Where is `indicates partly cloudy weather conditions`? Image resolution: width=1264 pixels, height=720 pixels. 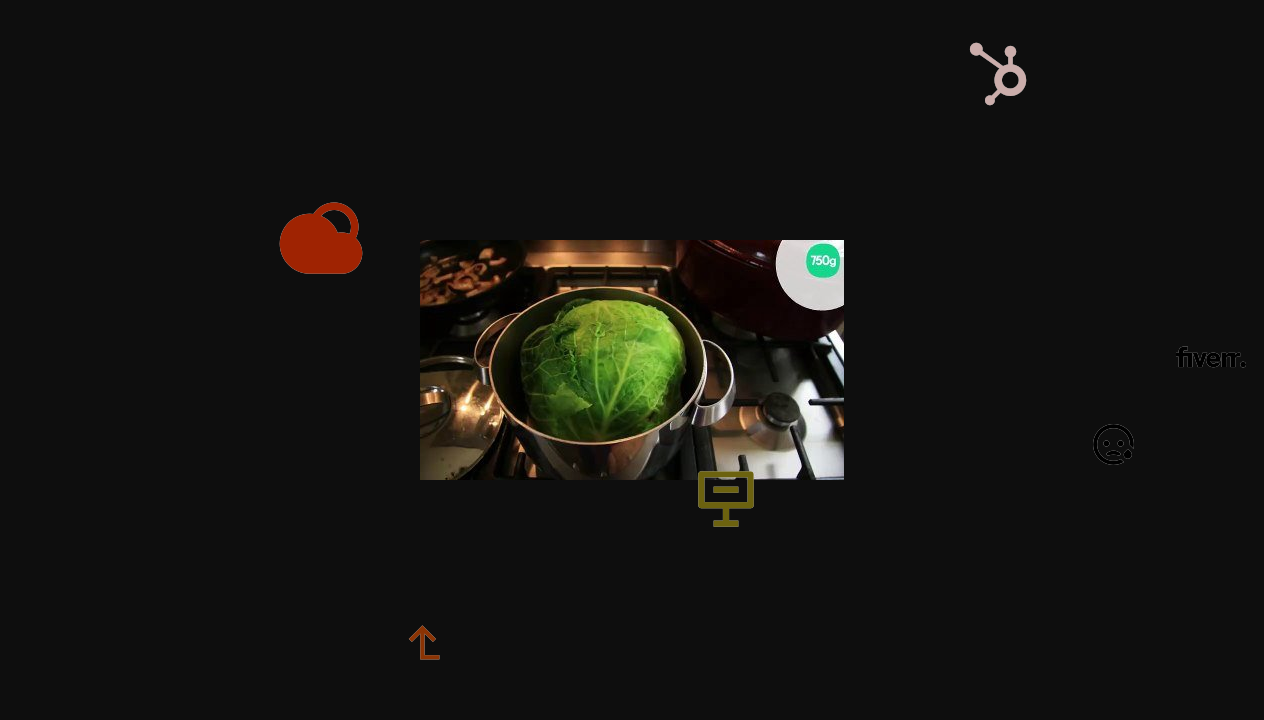 indicates partly cloudy weather conditions is located at coordinates (321, 240).